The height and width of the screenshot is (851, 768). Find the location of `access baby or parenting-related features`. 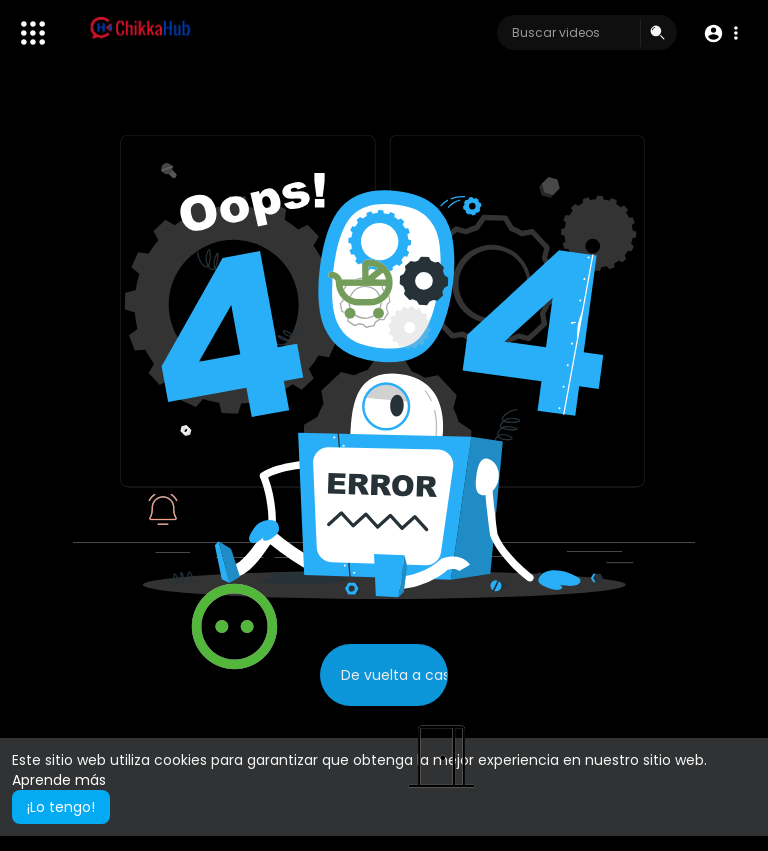

access baby or parenting-related features is located at coordinates (361, 287).